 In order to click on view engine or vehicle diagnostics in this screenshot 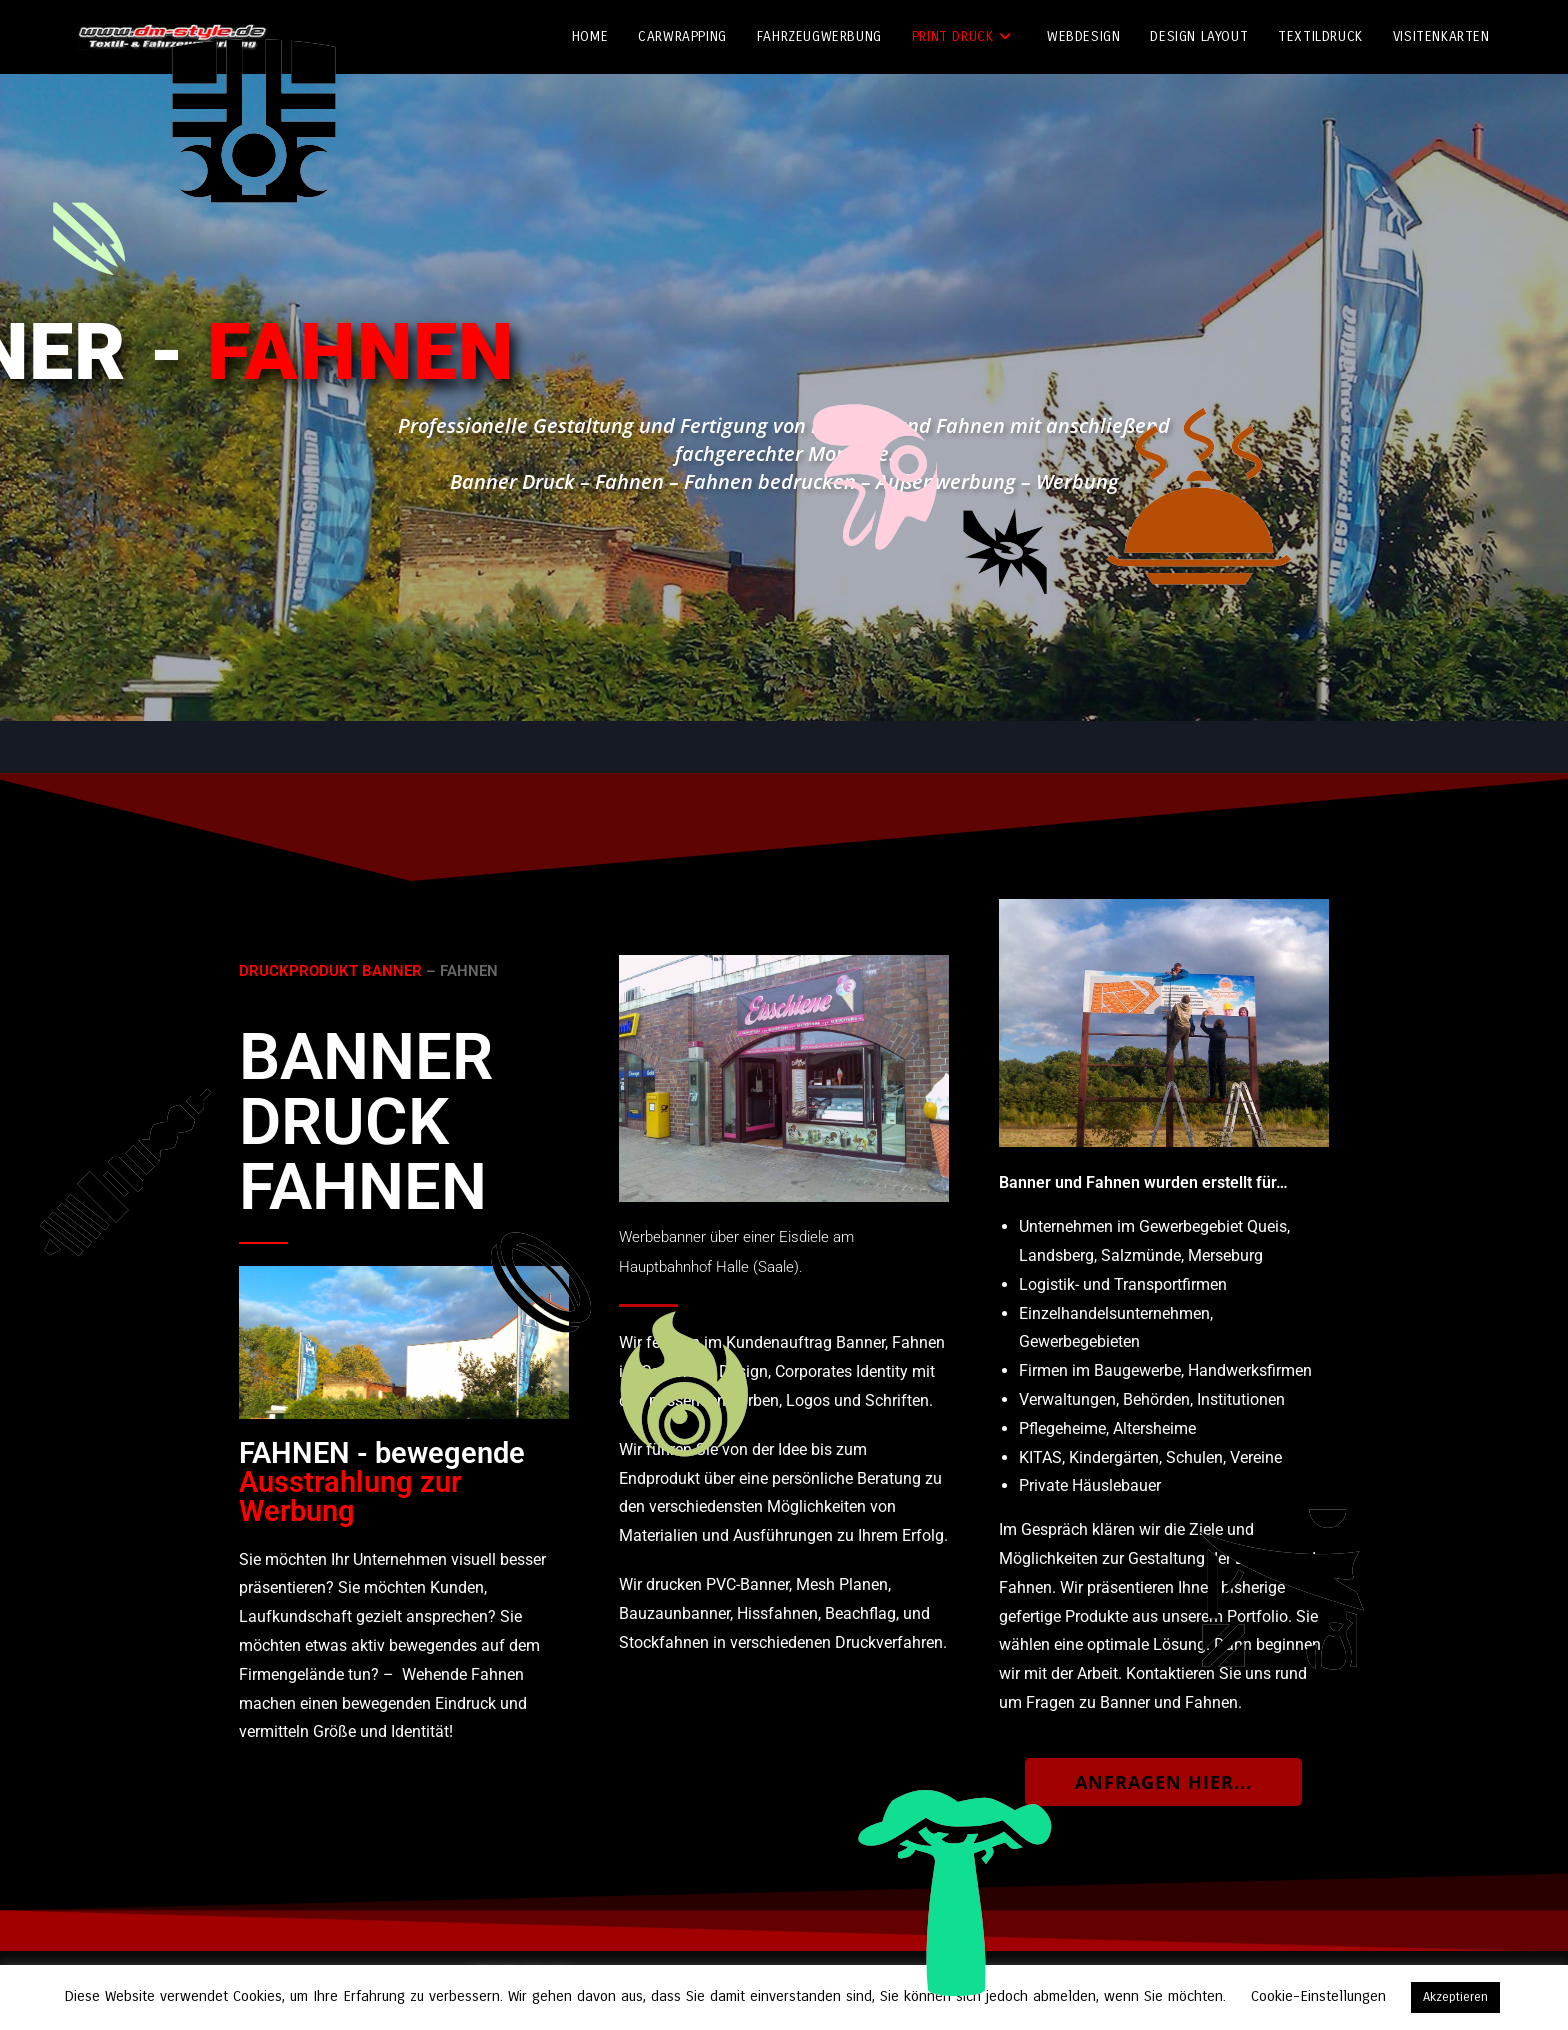, I will do `click(125, 1172)`.